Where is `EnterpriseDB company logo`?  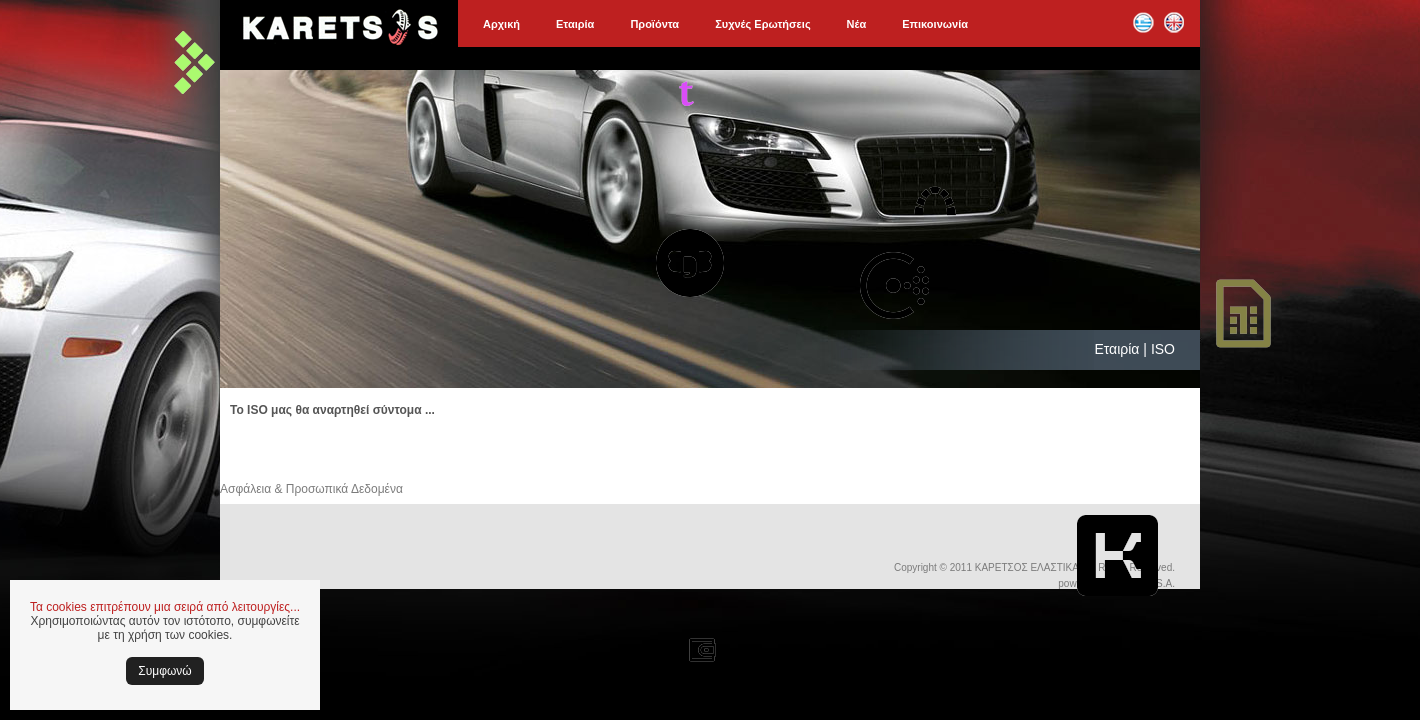
EnterpriseDB company logo is located at coordinates (690, 263).